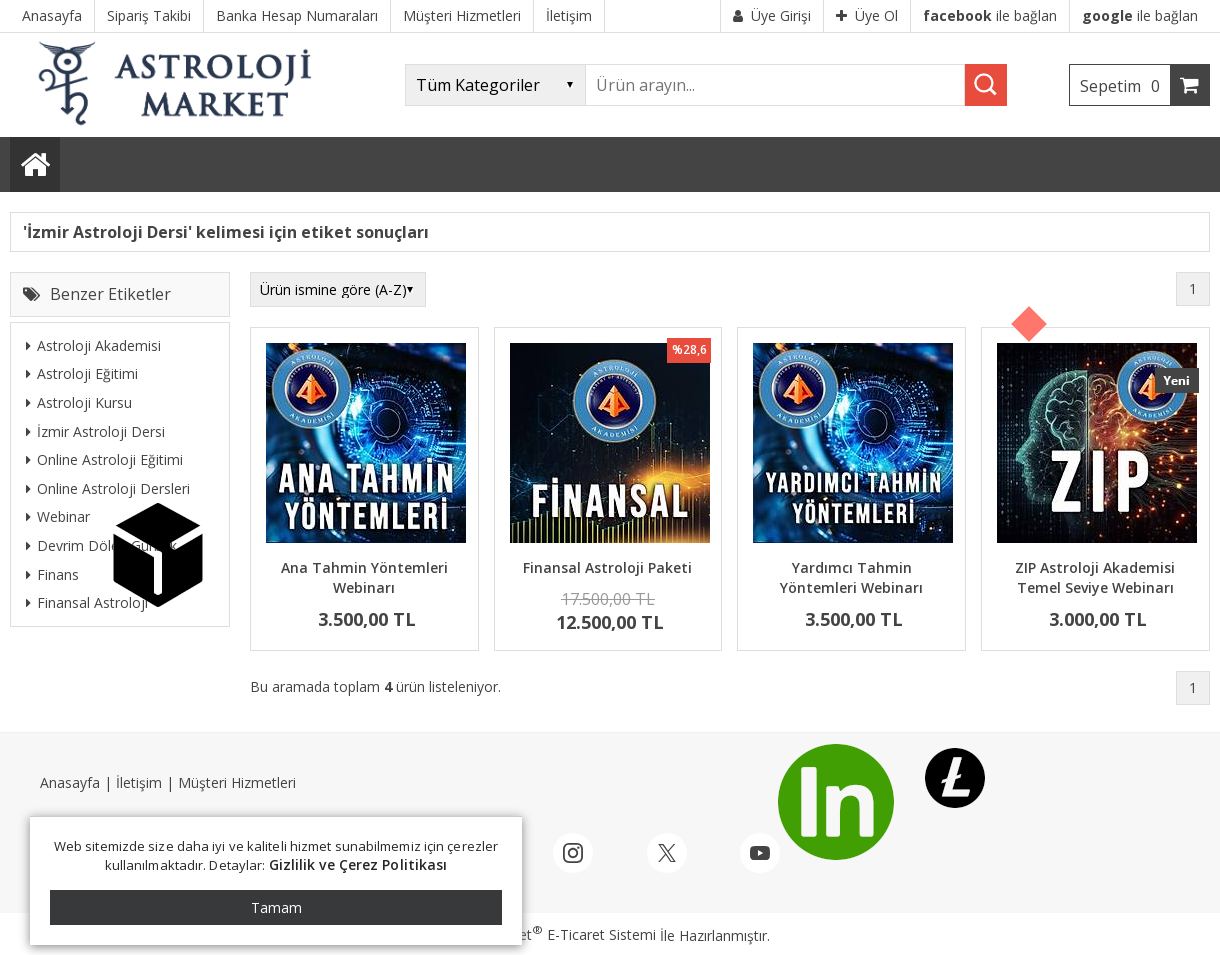 This screenshot has width=1220, height=955. I want to click on DPD parcel delivery service logo, so click(158, 555).